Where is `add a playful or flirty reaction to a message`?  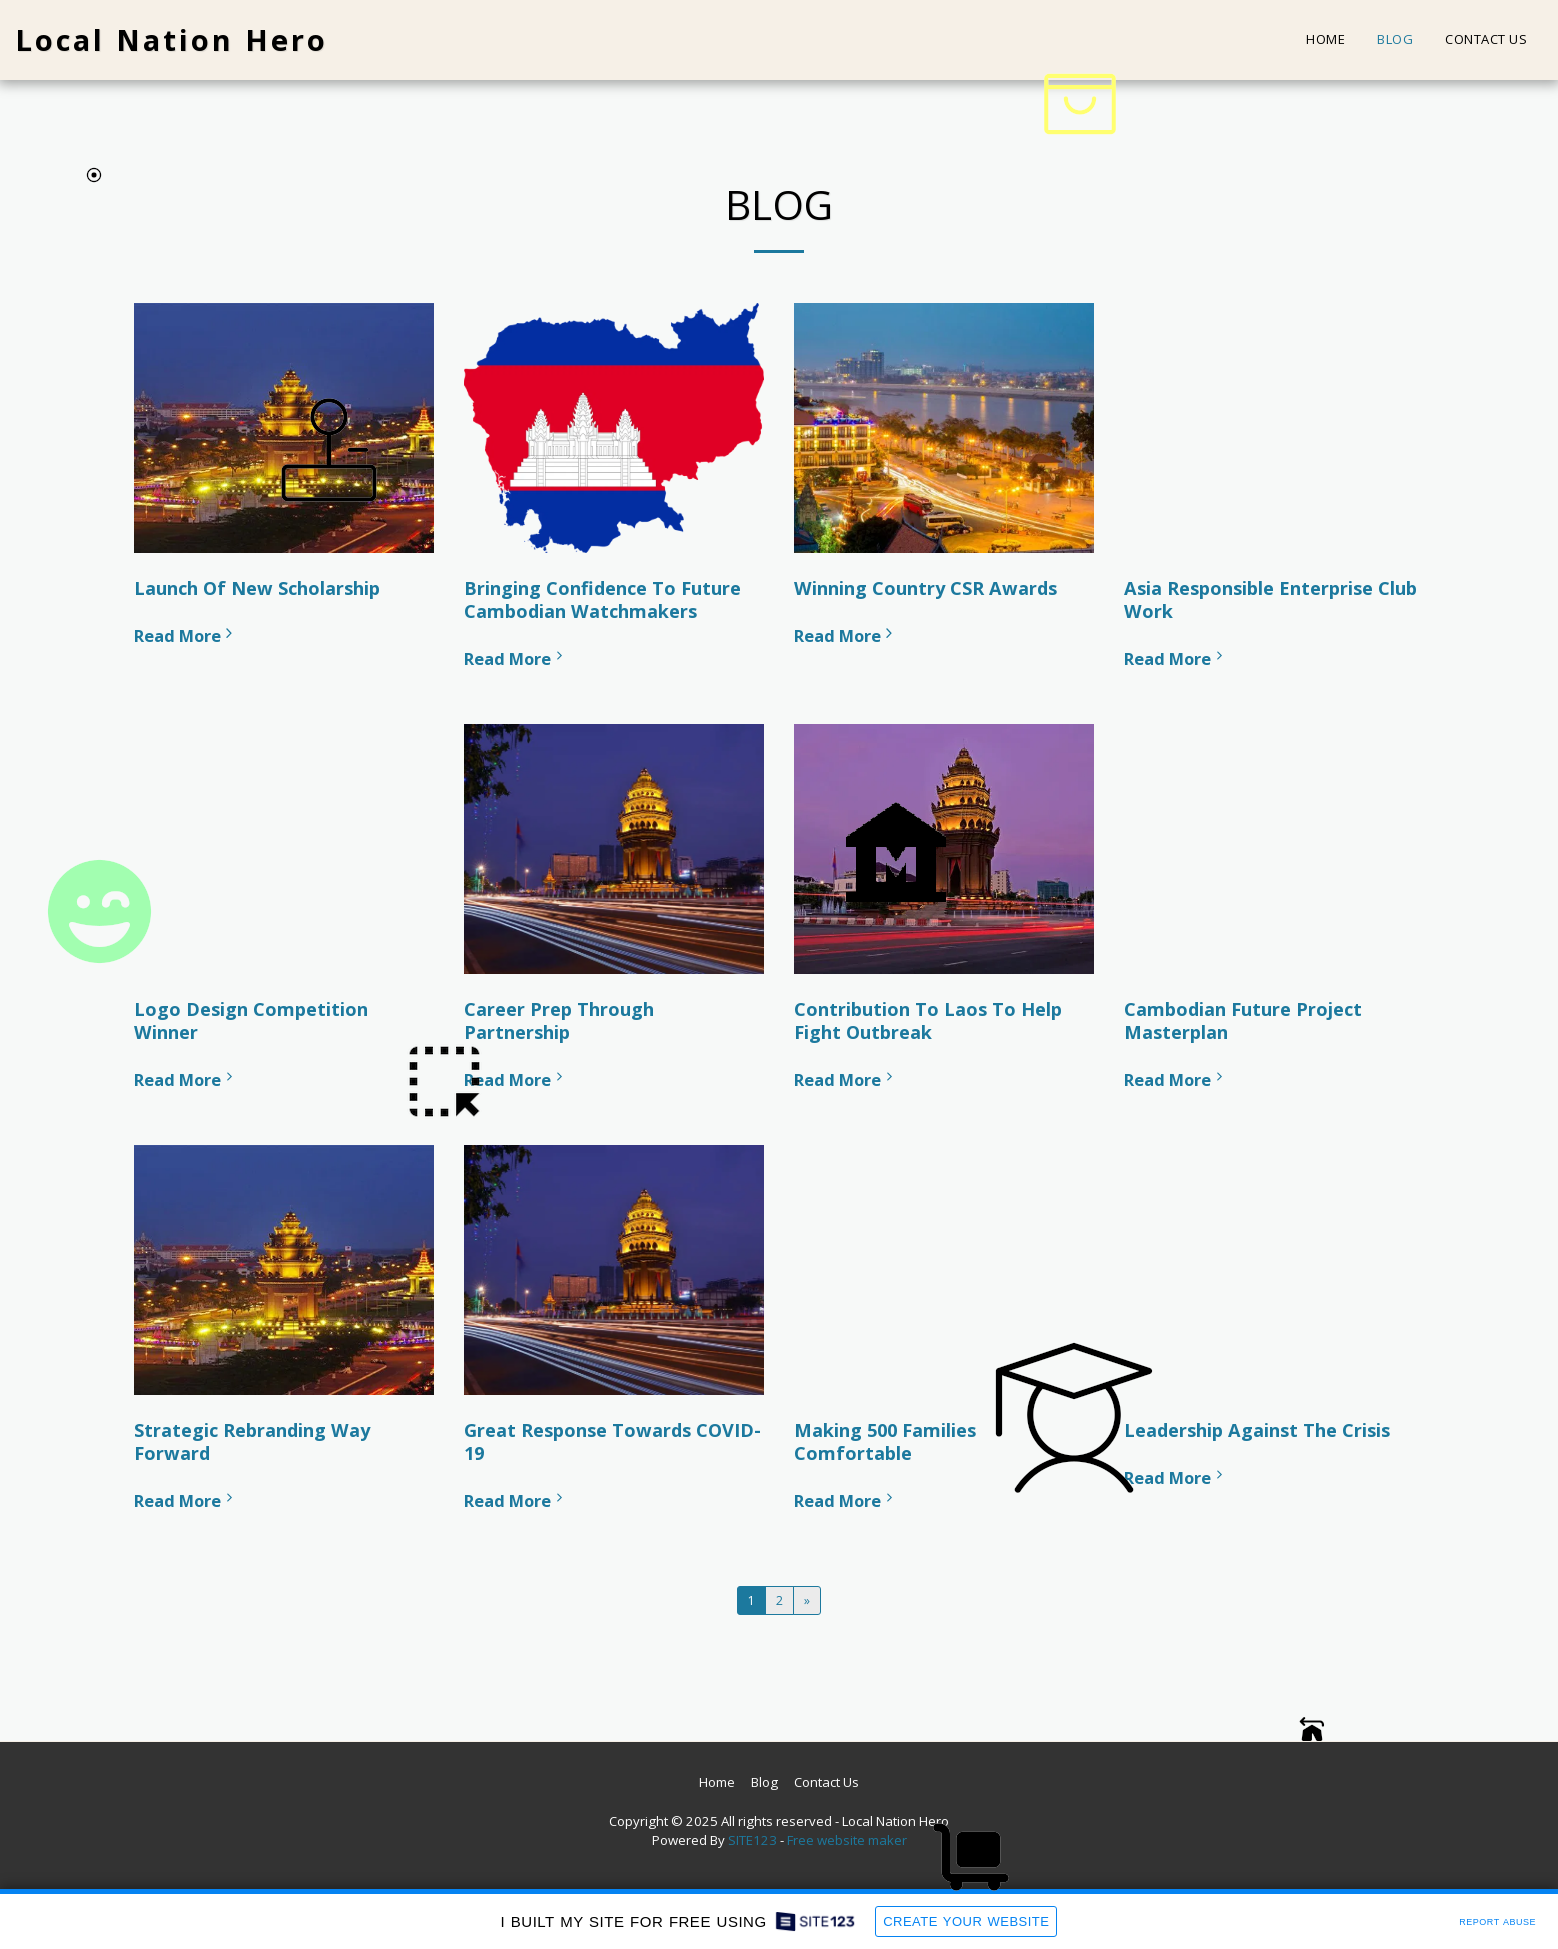
add a playful or flirty reaction to a message is located at coordinates (99, 911).